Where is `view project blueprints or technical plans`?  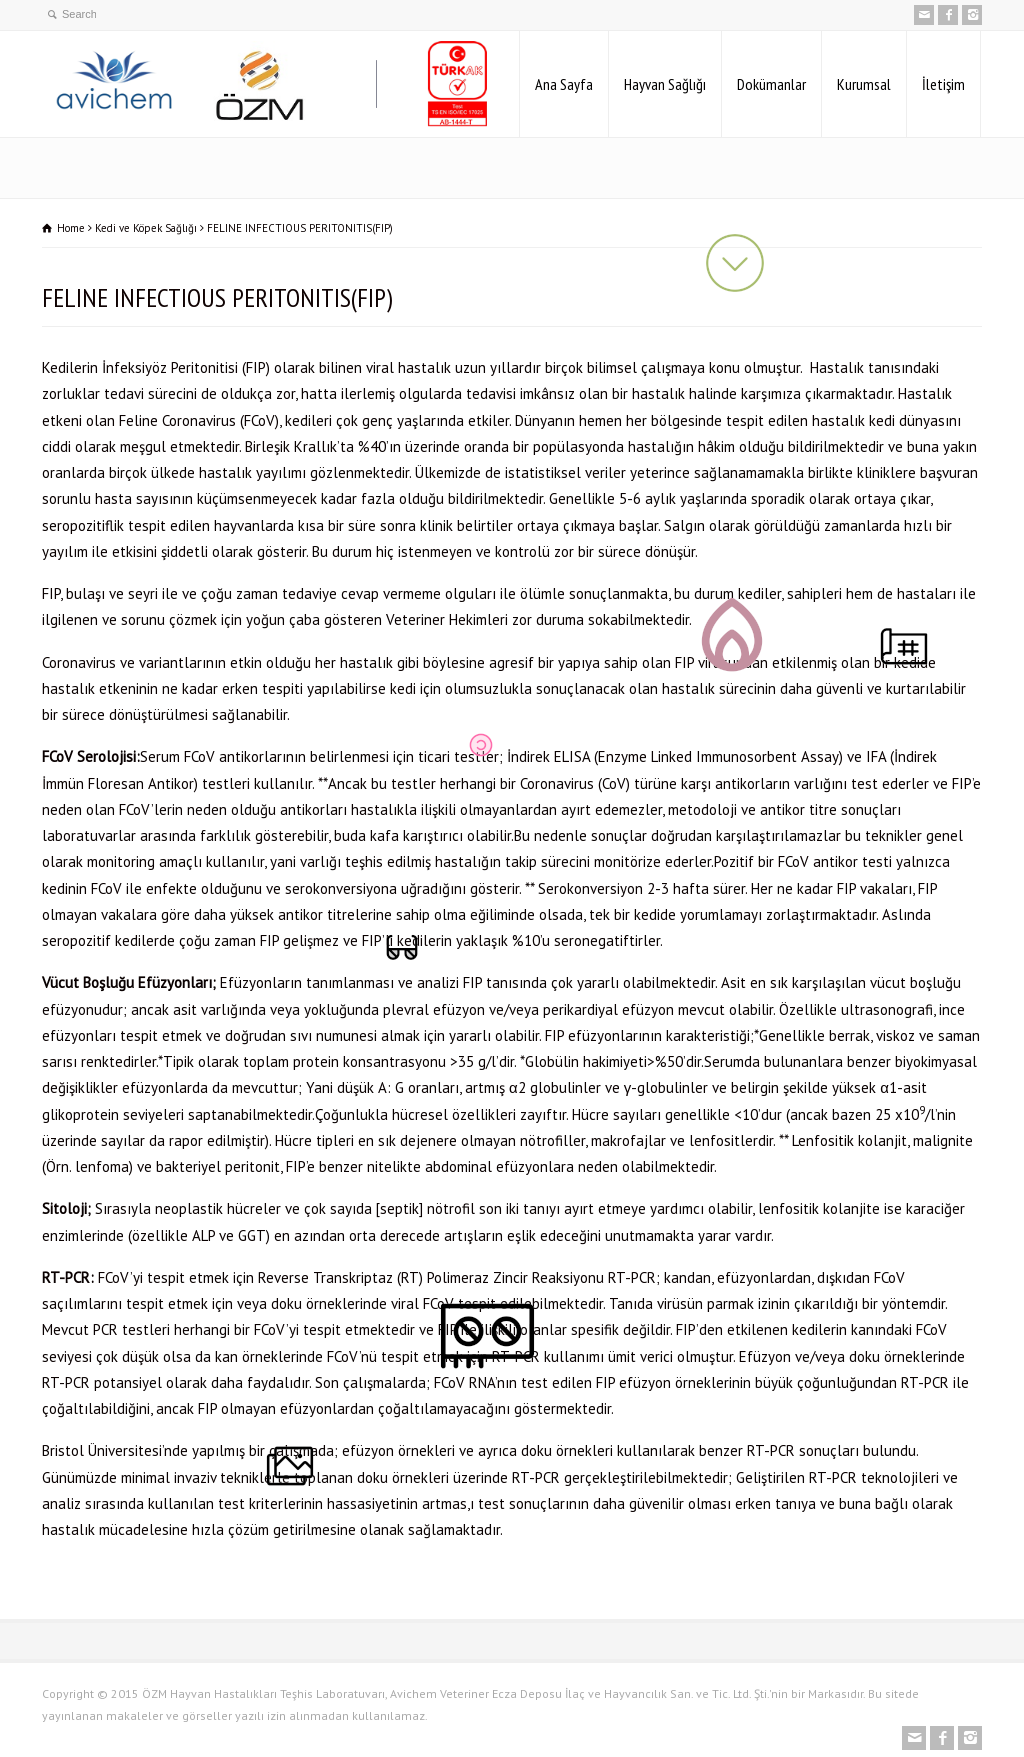
view project blueprints or technical plans is located at coordinates (904, 648).